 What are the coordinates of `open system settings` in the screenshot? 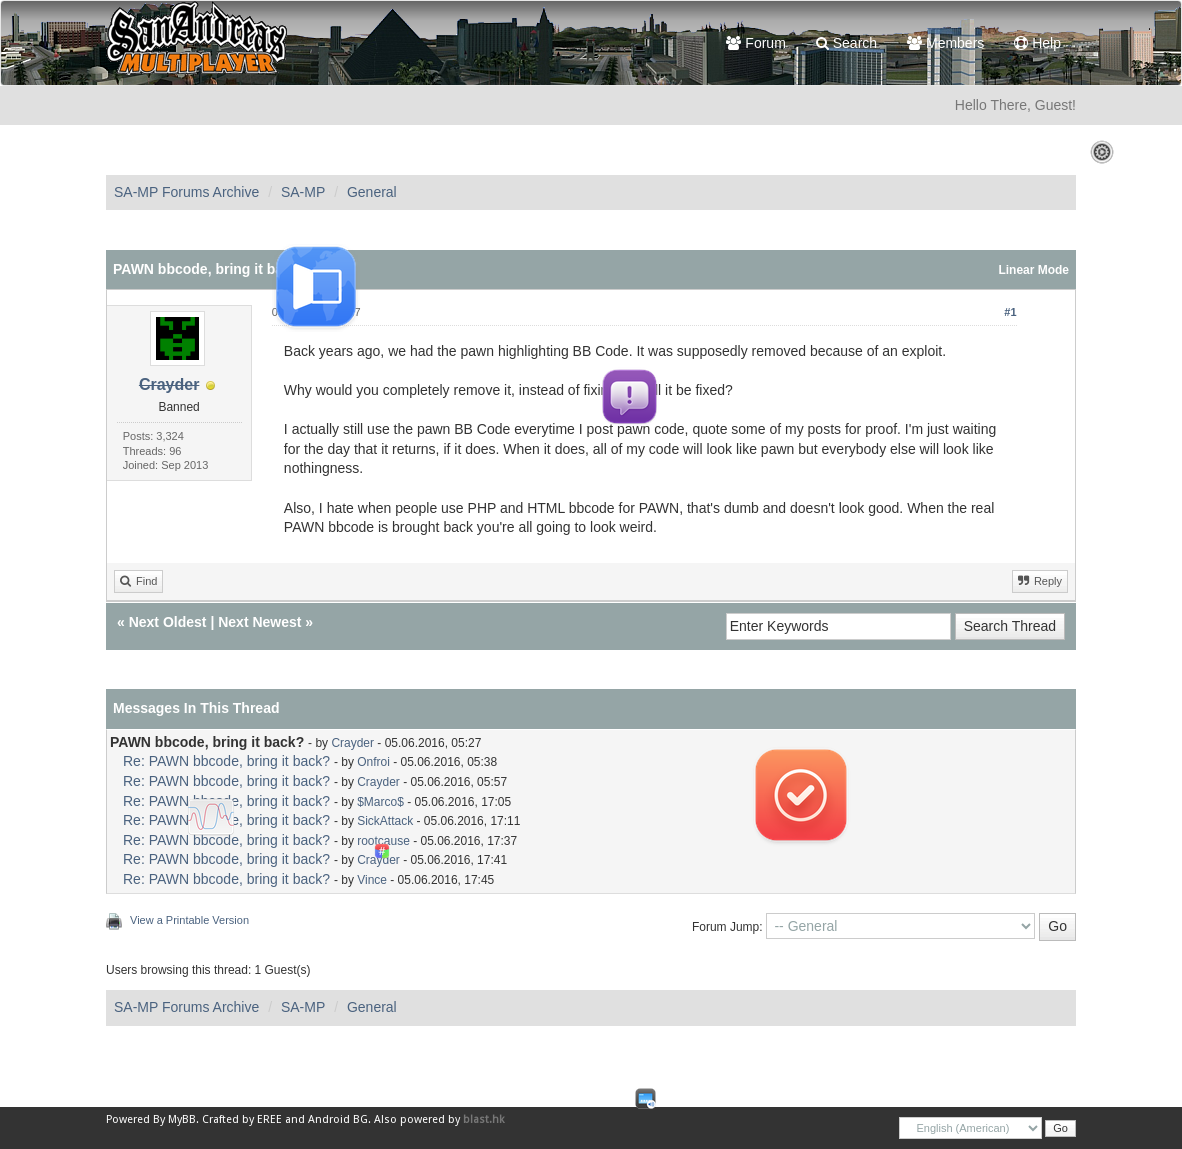 It's located at (1102, 152).